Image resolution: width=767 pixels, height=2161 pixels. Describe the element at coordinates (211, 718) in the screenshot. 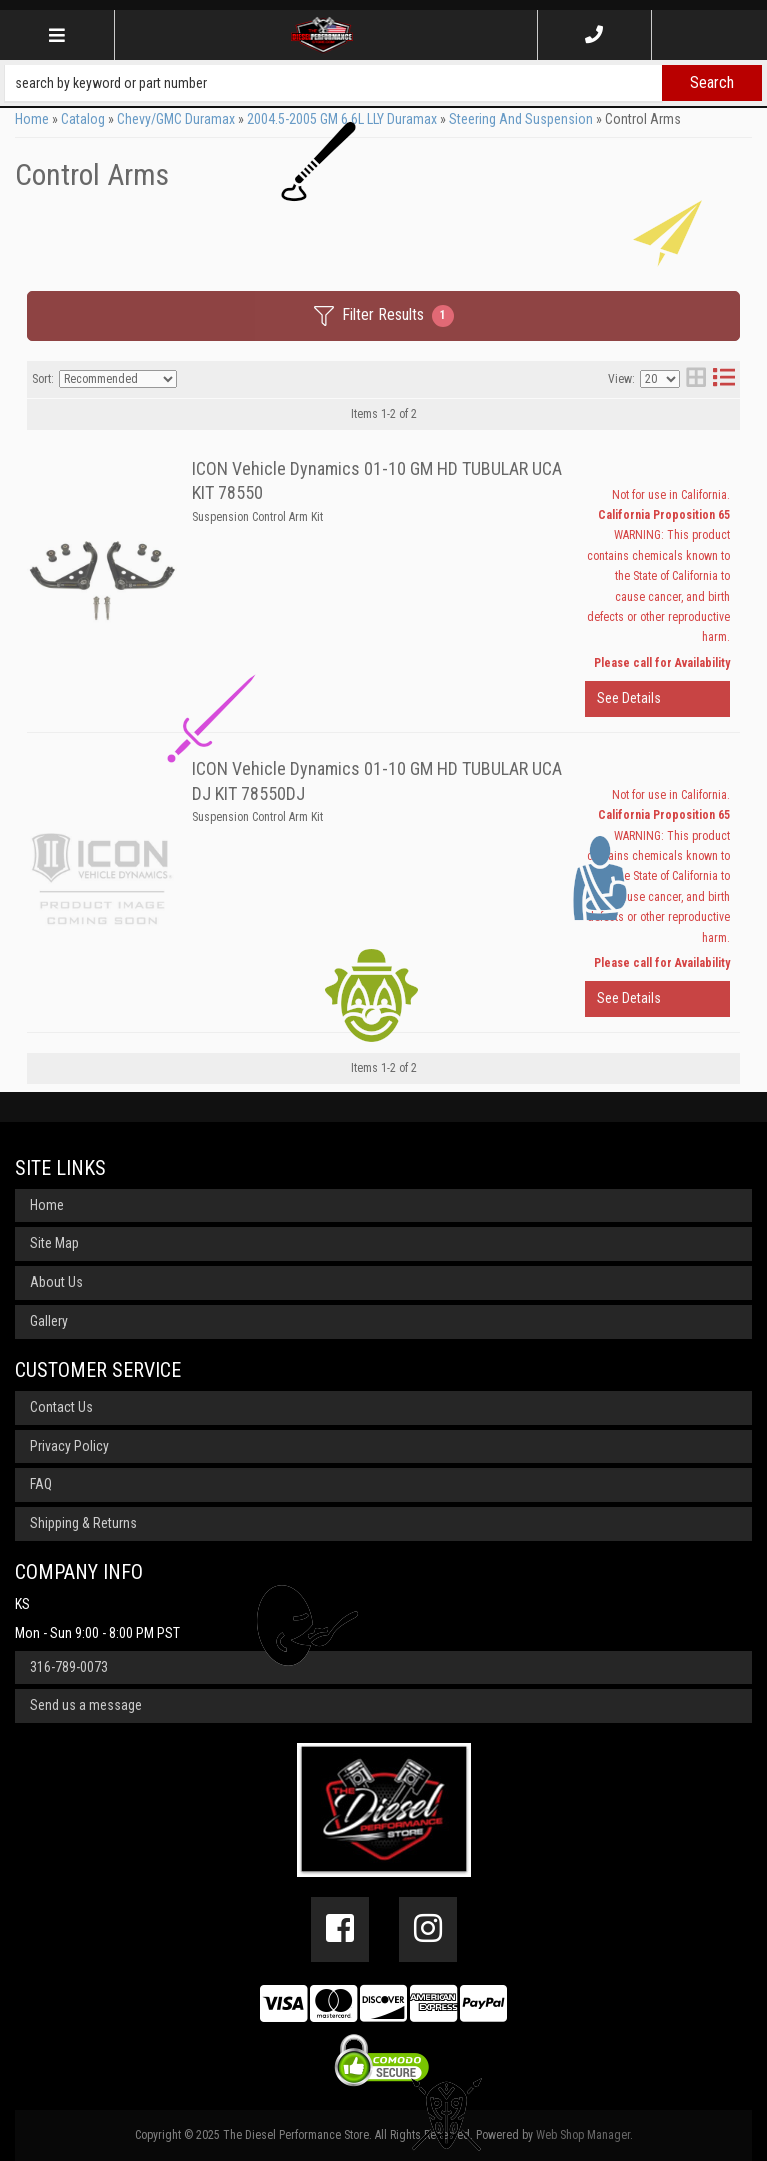

I see `equip a stiletto or dagger weapon` at that location.